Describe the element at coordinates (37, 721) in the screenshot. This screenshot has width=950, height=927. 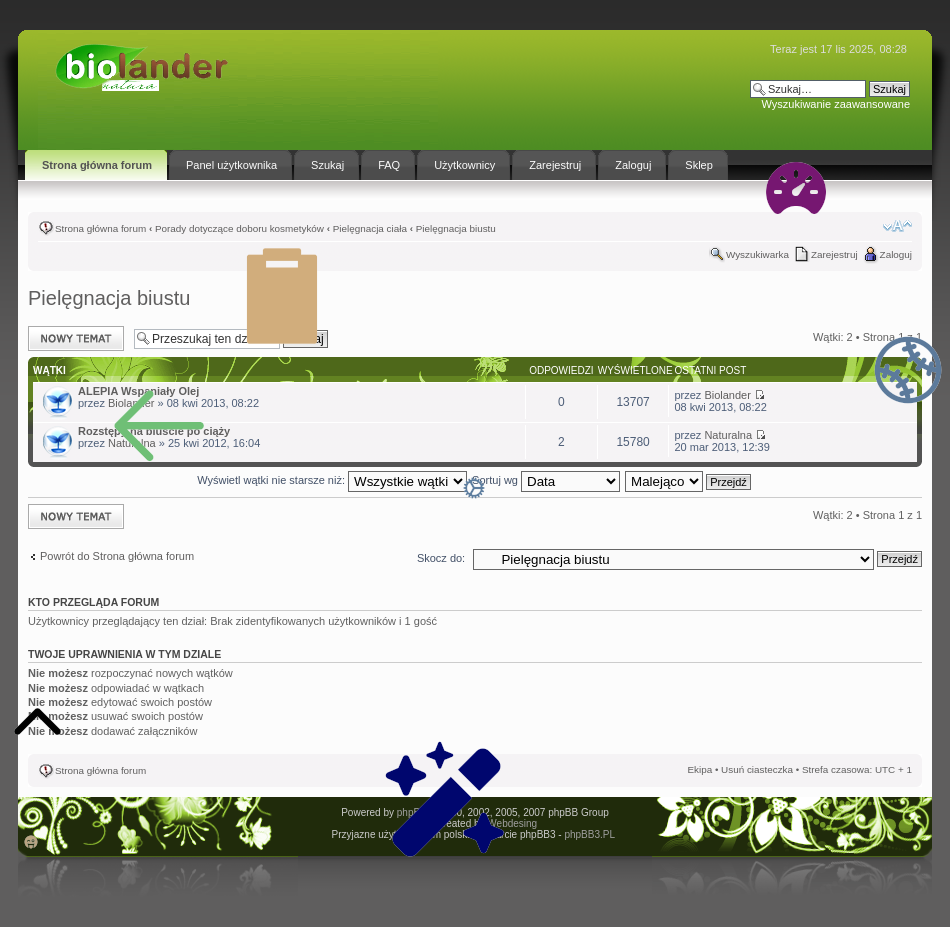
I see `collapse an expanded section` at that location.